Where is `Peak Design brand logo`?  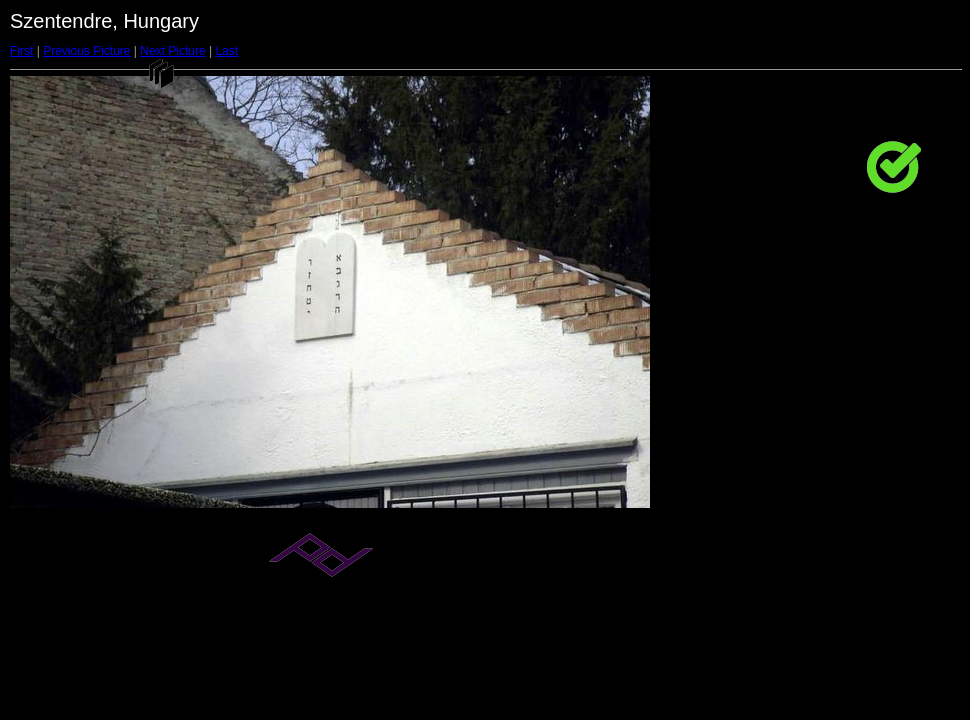 Peak Design brand logo is located at coordinates (321, 555).